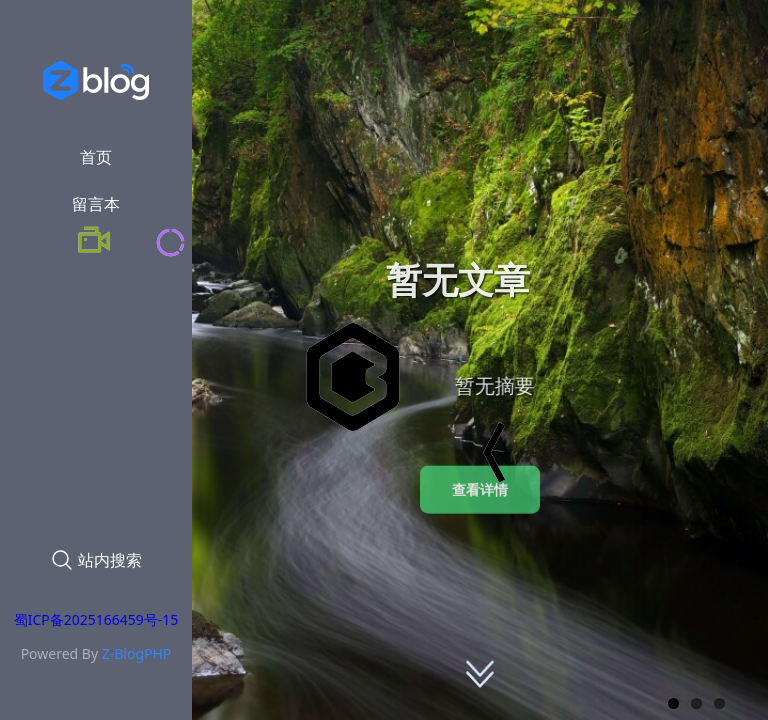 The width and height of the screenshot is (768, 720). I want to click on view data breakdown by category, so click(170, 242).